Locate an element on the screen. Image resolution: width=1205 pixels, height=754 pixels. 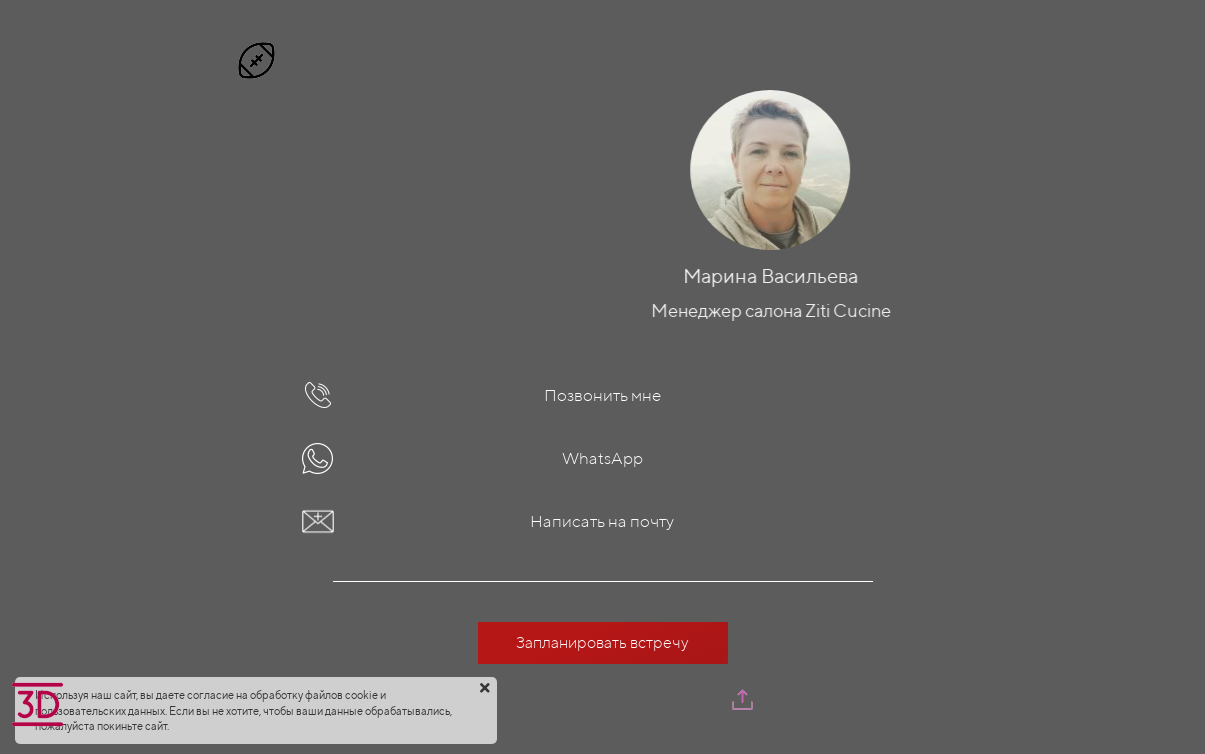
upload a file or document is located at coordinates (742, 700).